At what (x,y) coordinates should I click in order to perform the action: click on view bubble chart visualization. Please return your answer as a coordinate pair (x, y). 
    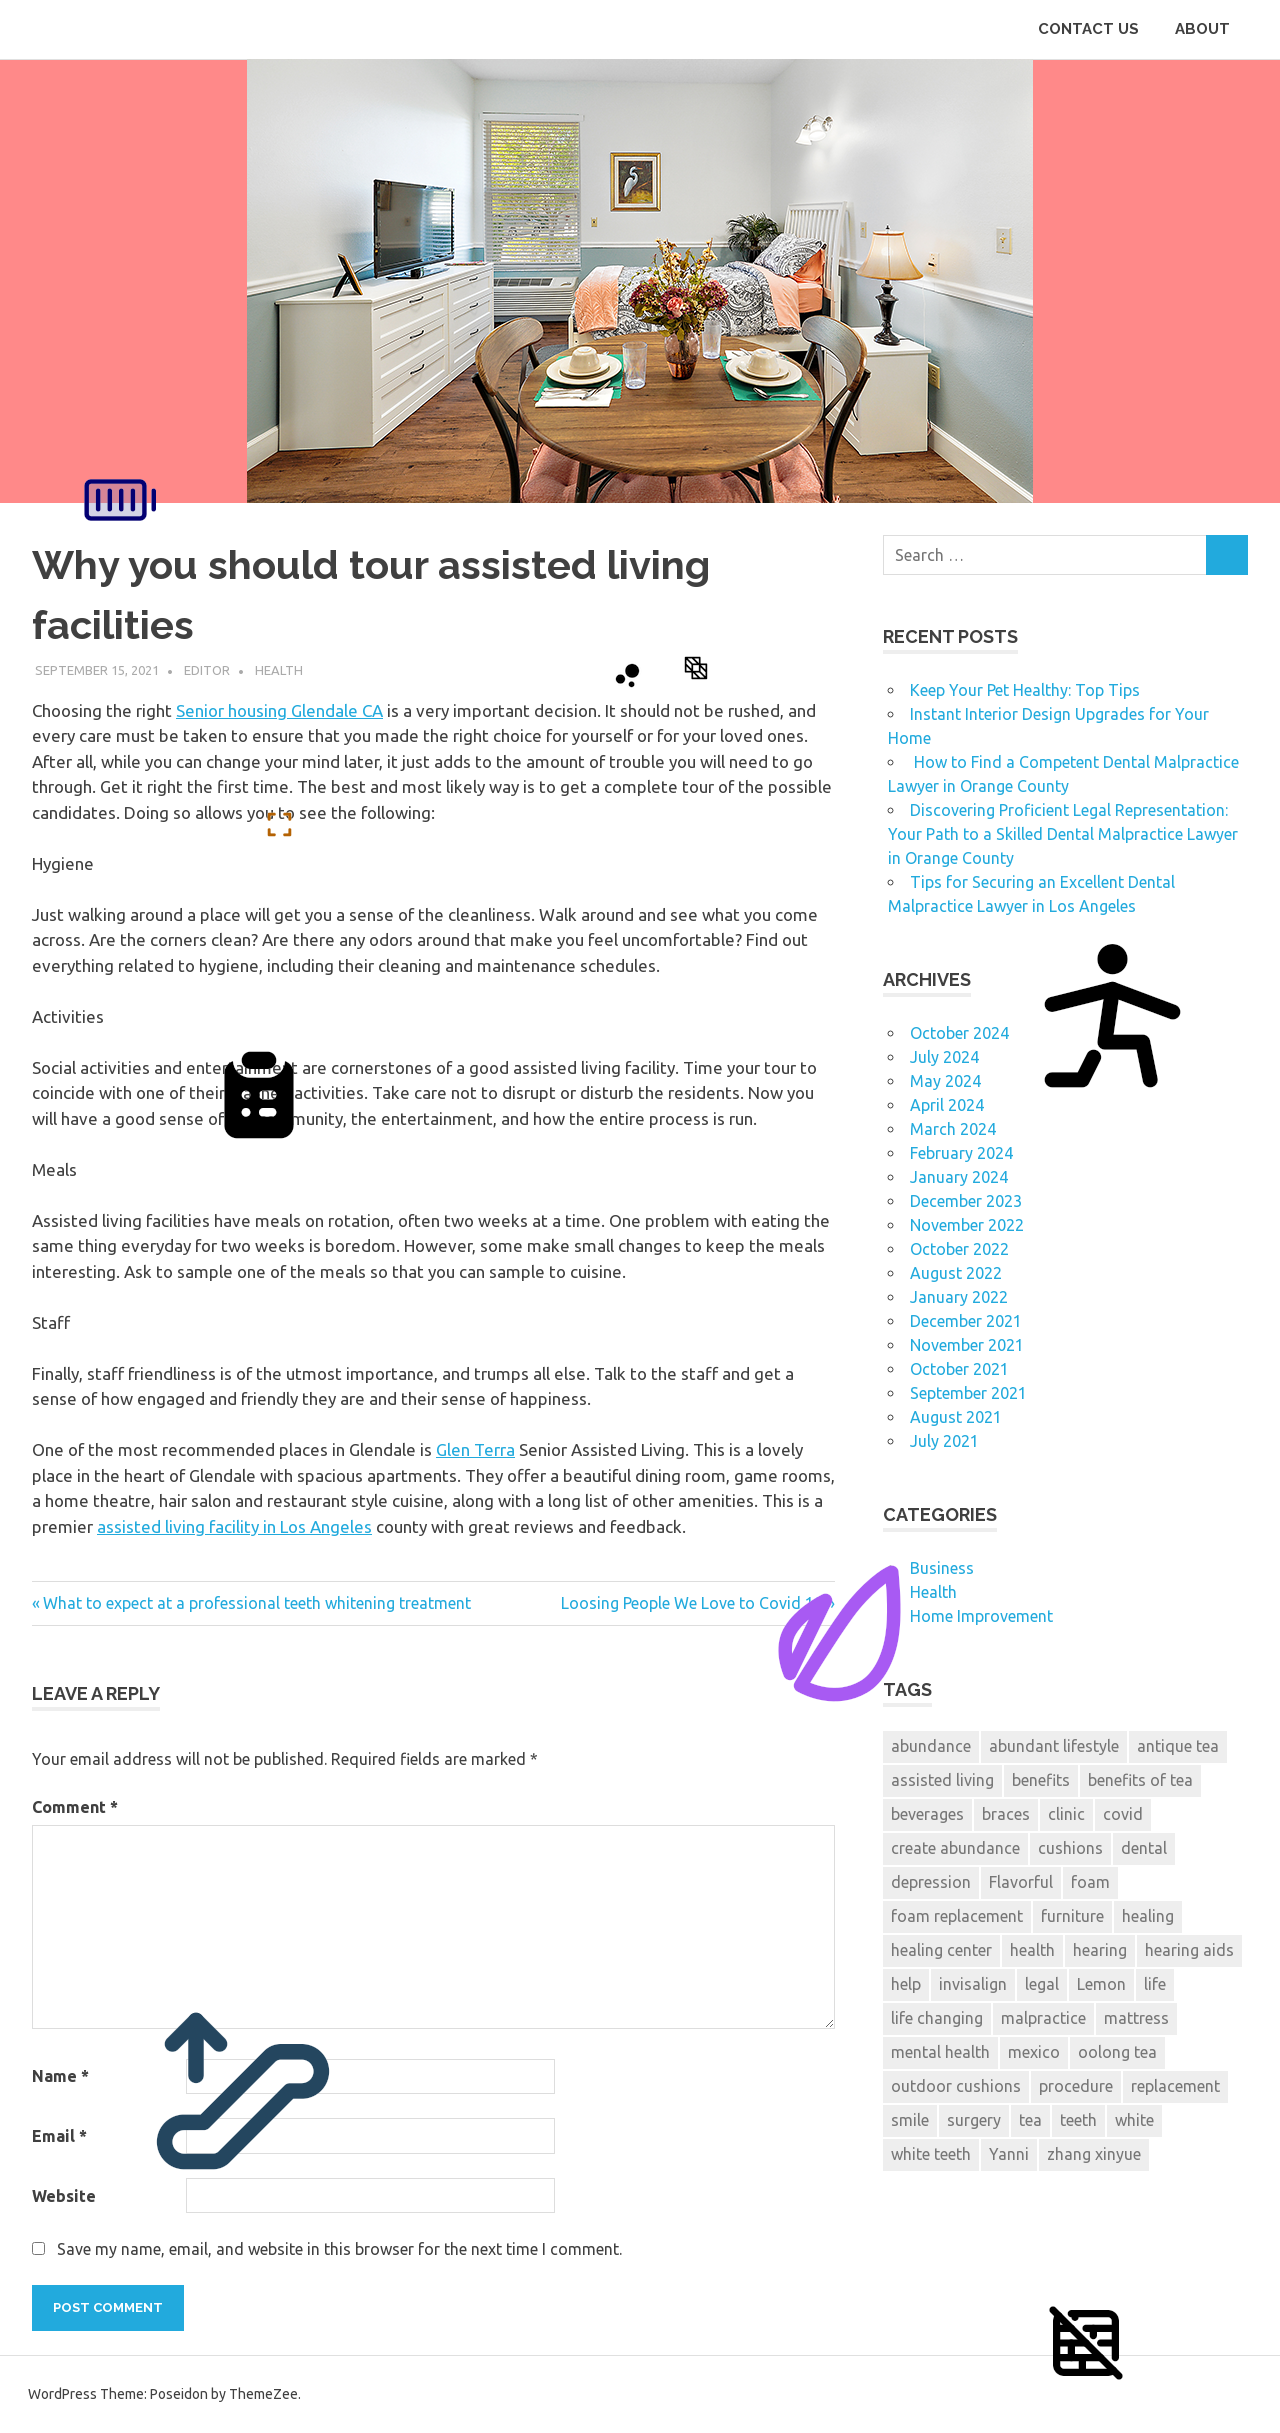
    Looking at the image, I should click on (627, 675).